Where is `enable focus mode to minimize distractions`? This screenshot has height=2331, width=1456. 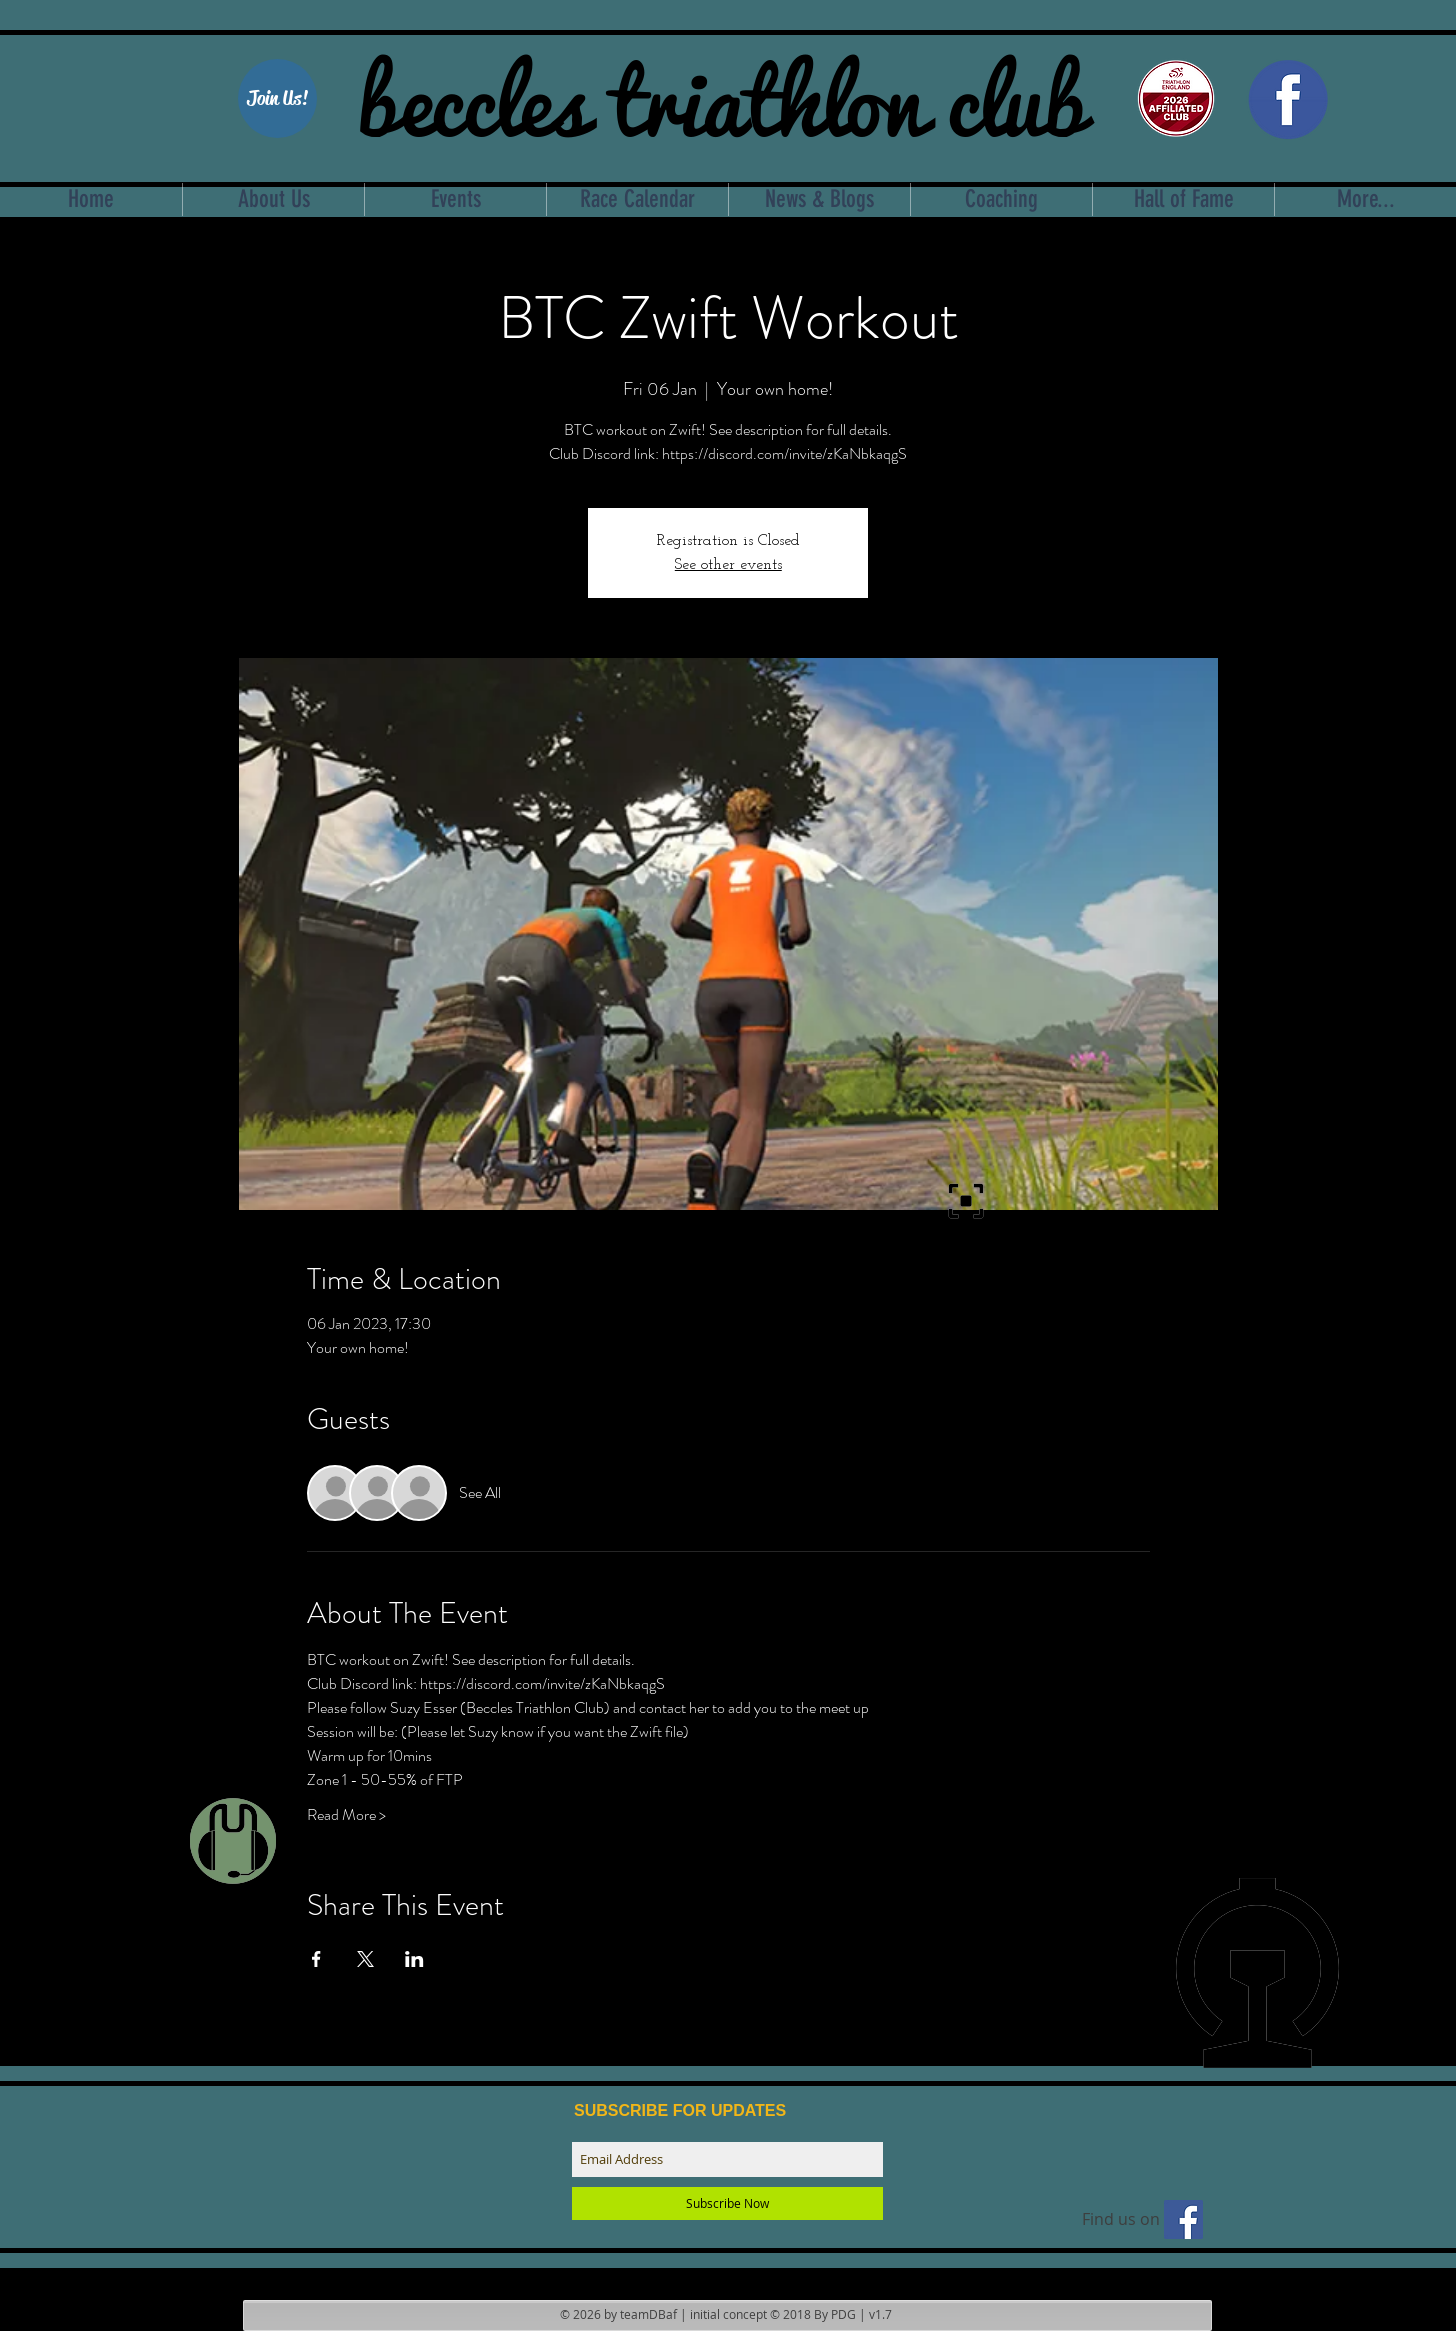 enable focus mode to minimize distractions is located at coordinates (966, 1201).